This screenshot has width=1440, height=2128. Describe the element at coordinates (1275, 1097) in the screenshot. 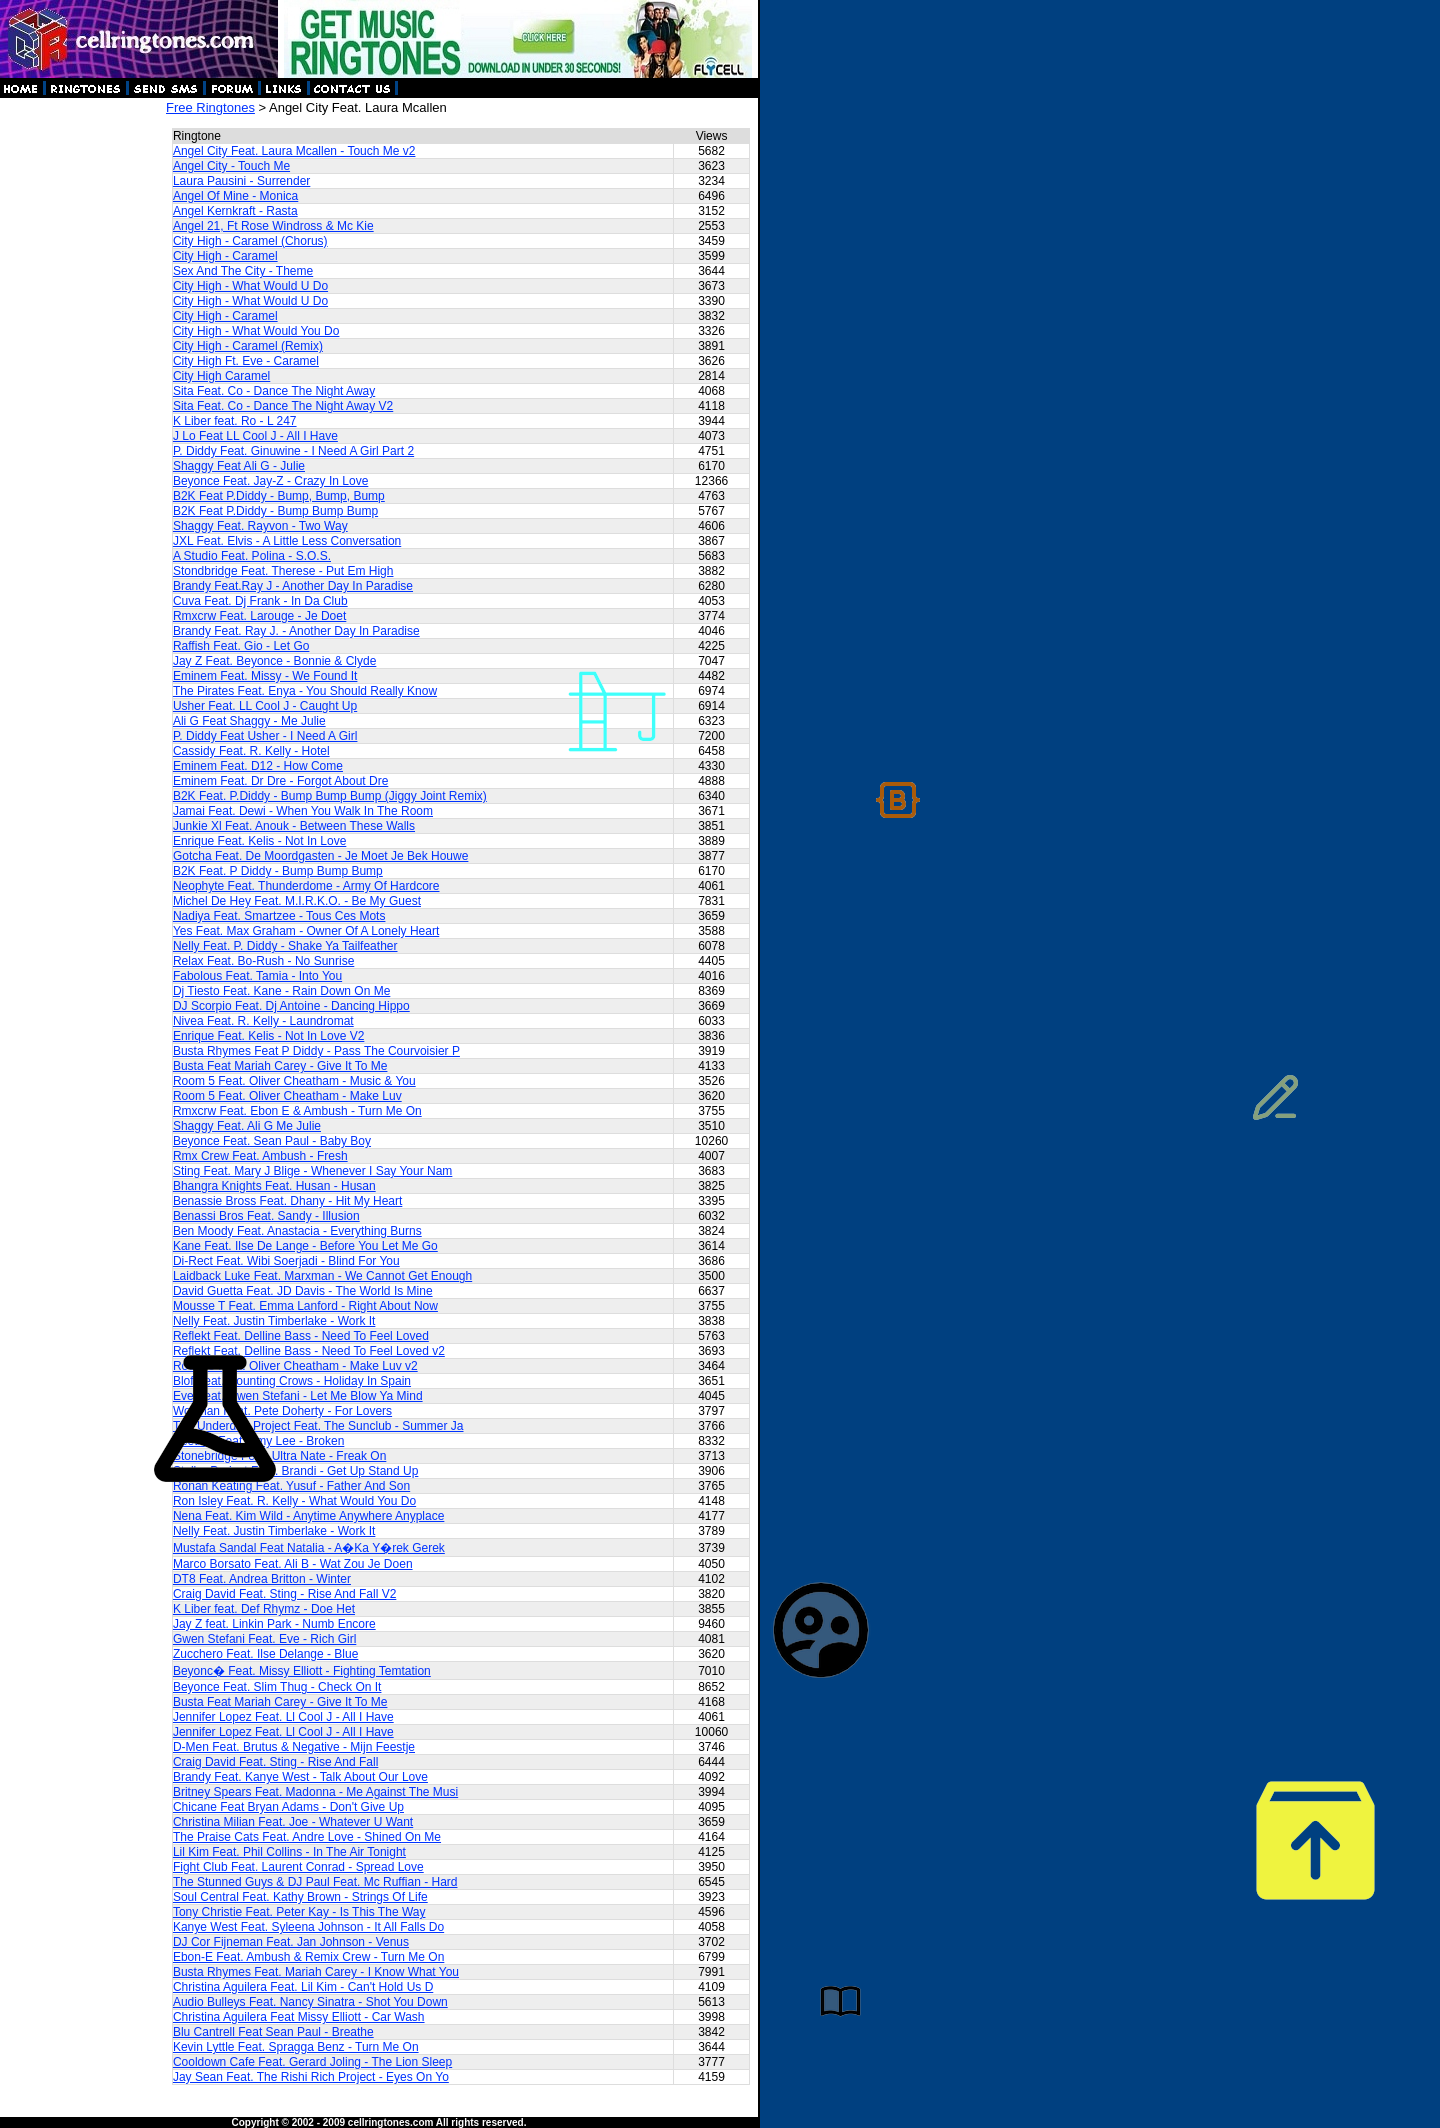

I see `edit text or content` at that location.